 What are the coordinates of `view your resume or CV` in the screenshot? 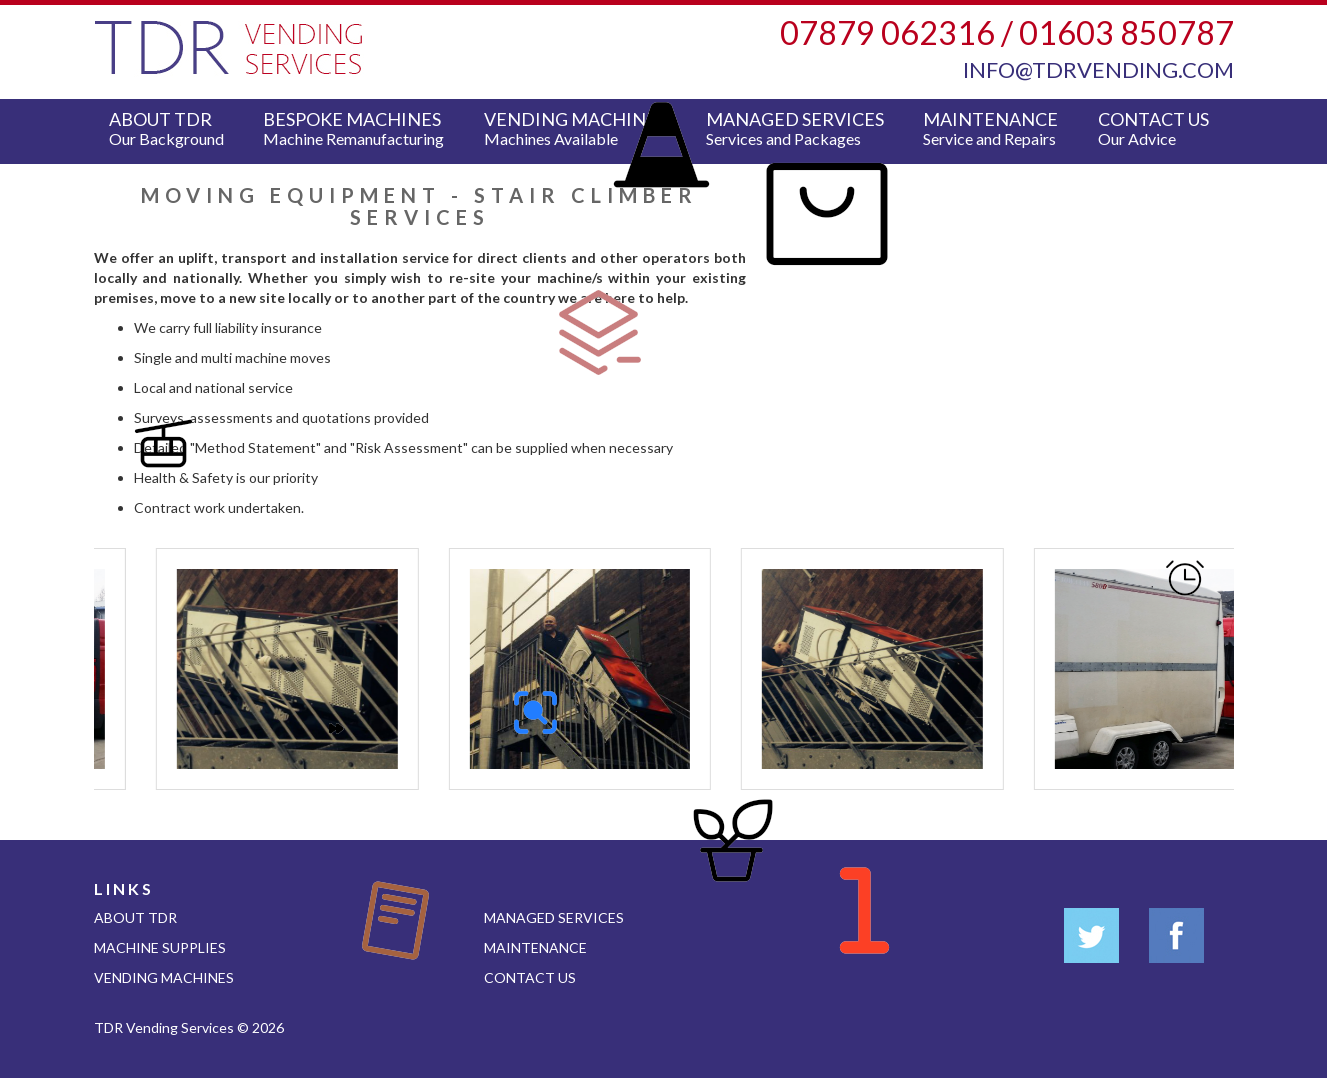 It's located at (395, 920).